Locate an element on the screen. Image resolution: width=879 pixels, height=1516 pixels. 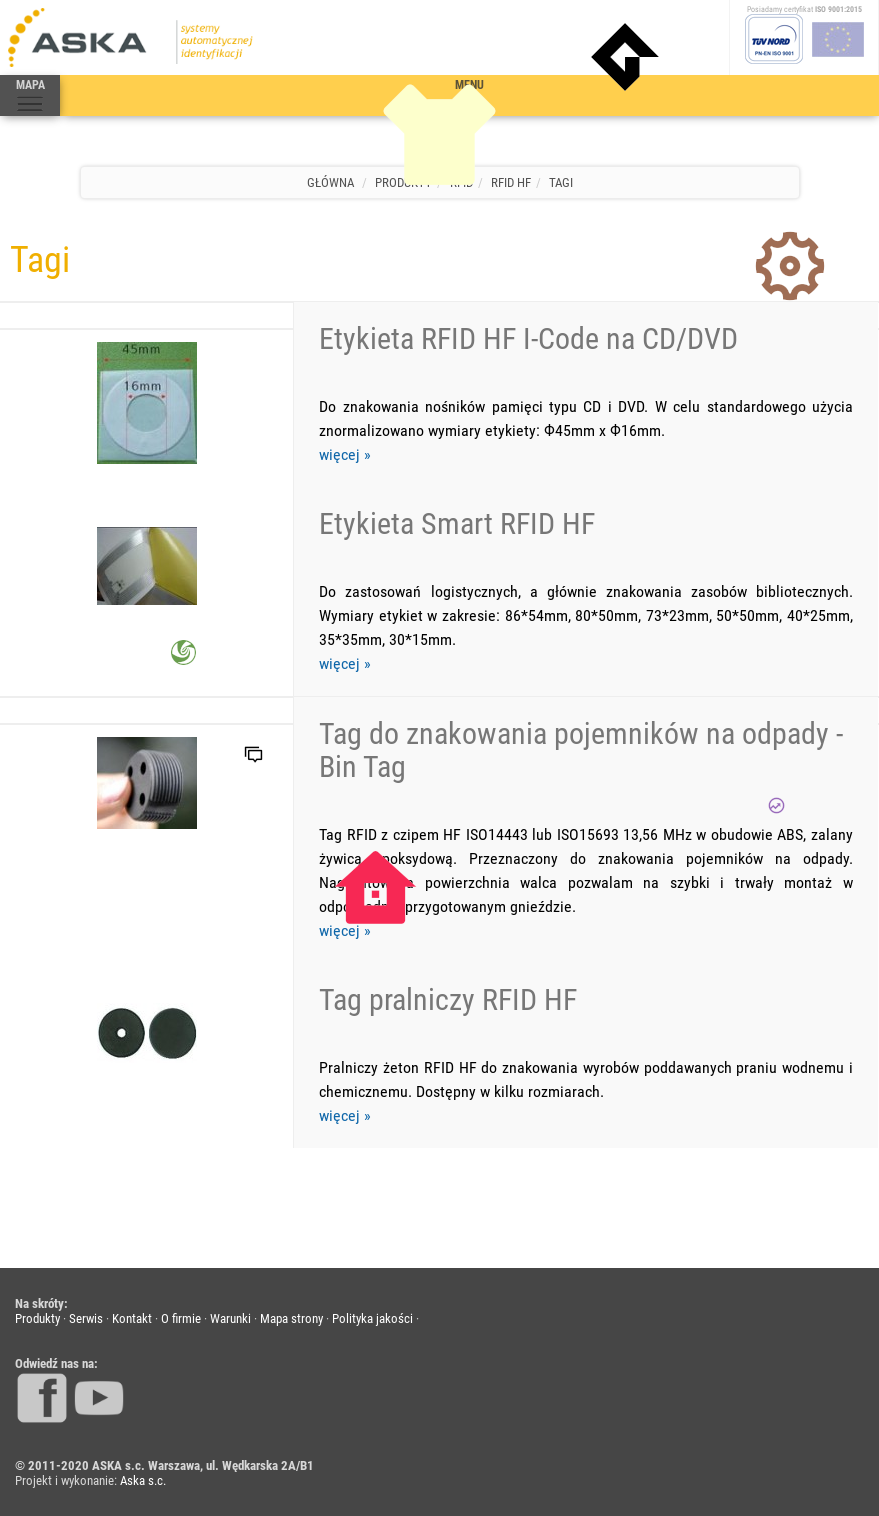
open deepin desktop environment settings is located at coordinates (183, 652).